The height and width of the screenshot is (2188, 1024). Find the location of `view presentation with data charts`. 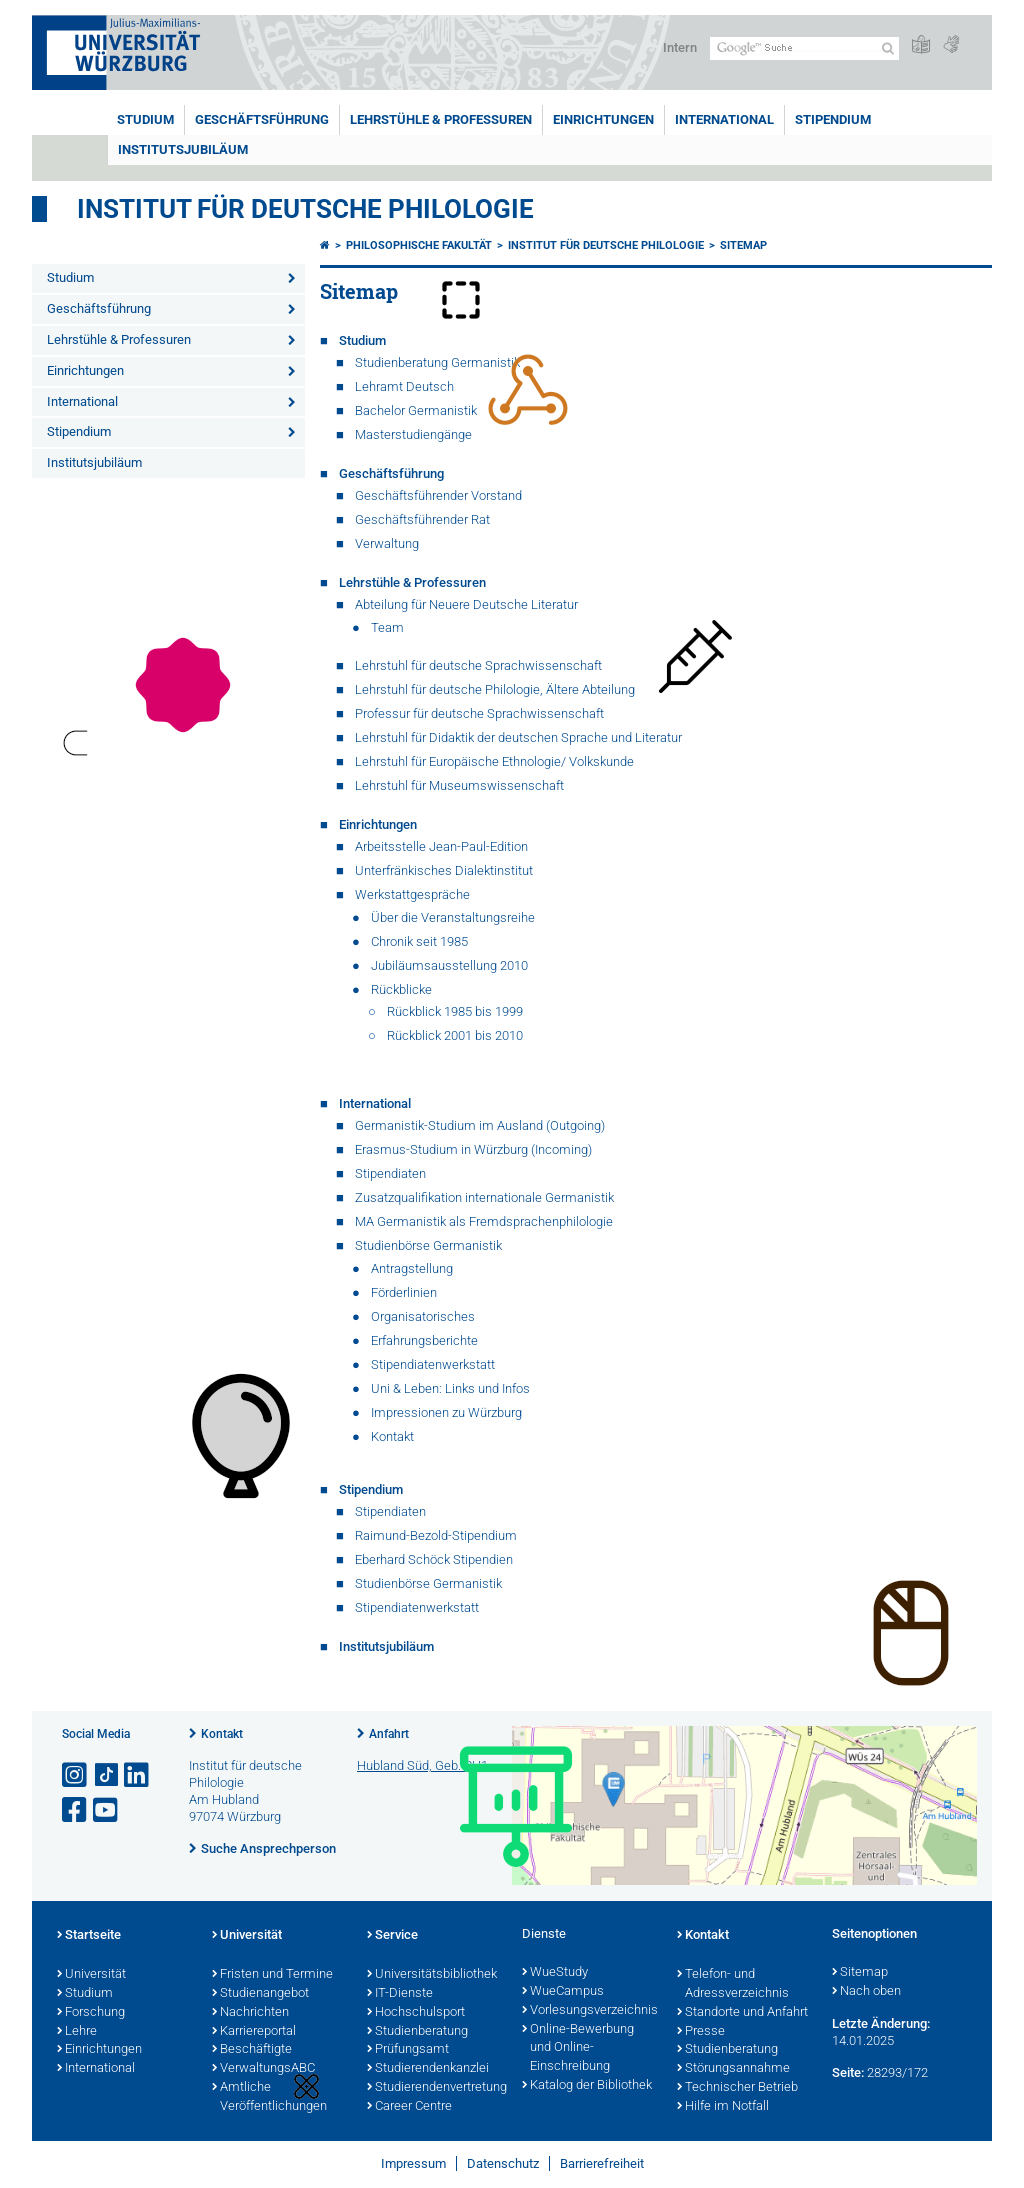

view presentation with data charts is located at coordinates (516, 1798).